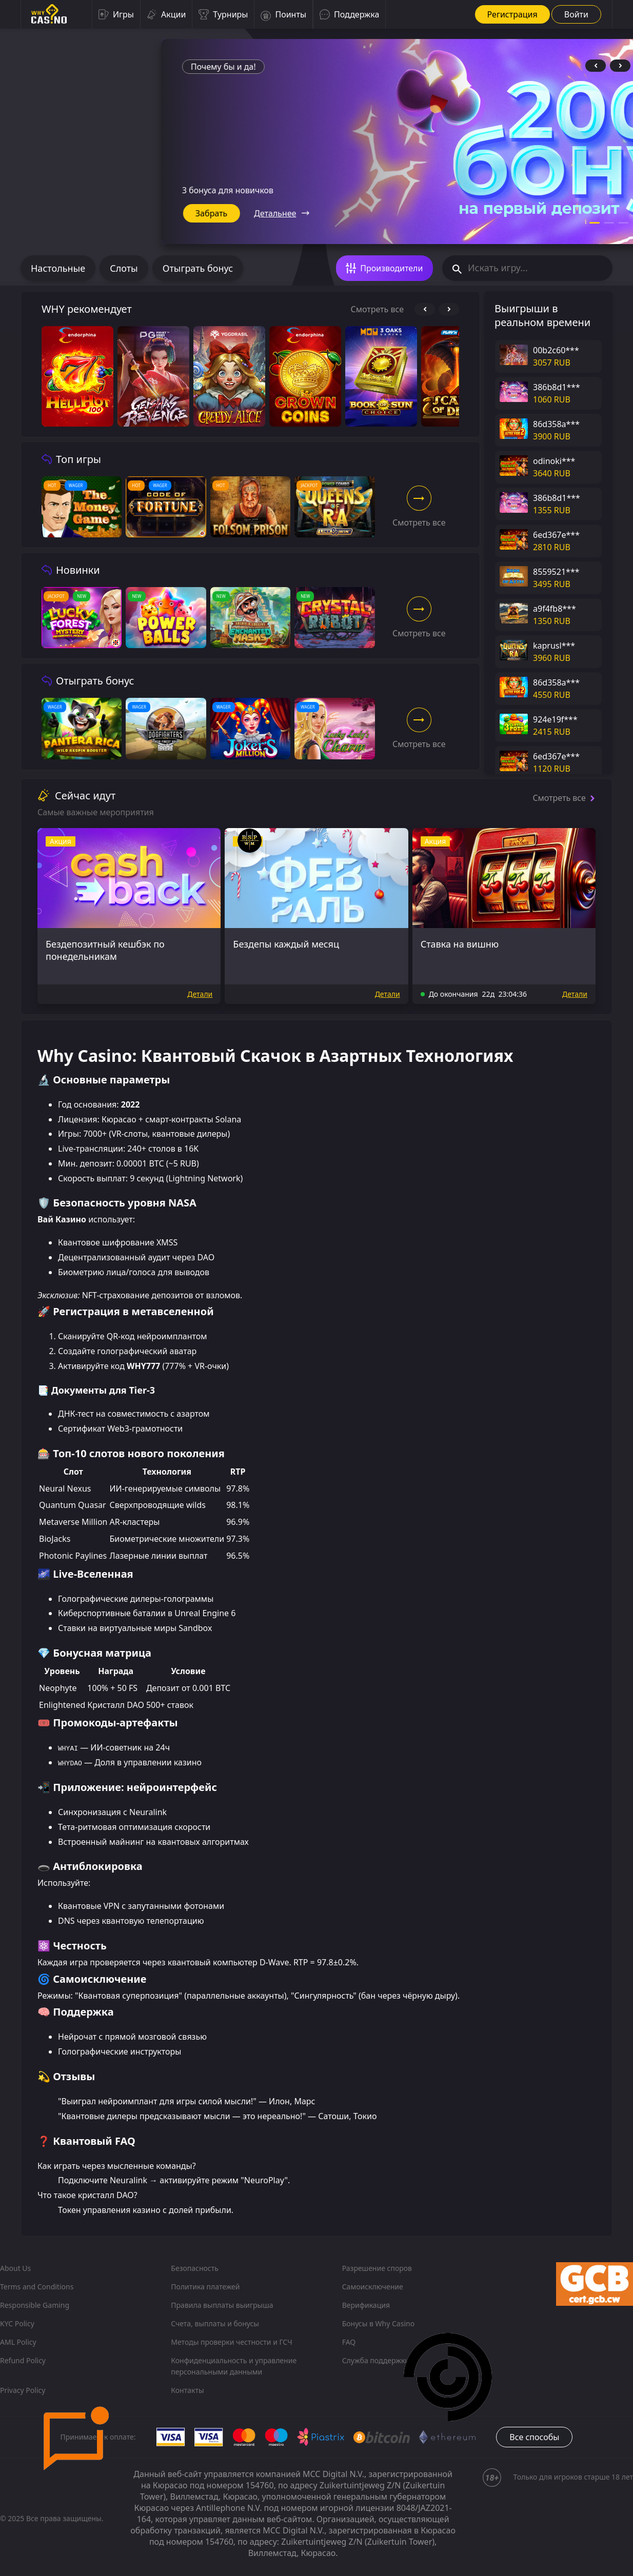 This screenshot has height=2576, width=633. I want to click on bspwm tiling window manager logo, so click(249, 840).